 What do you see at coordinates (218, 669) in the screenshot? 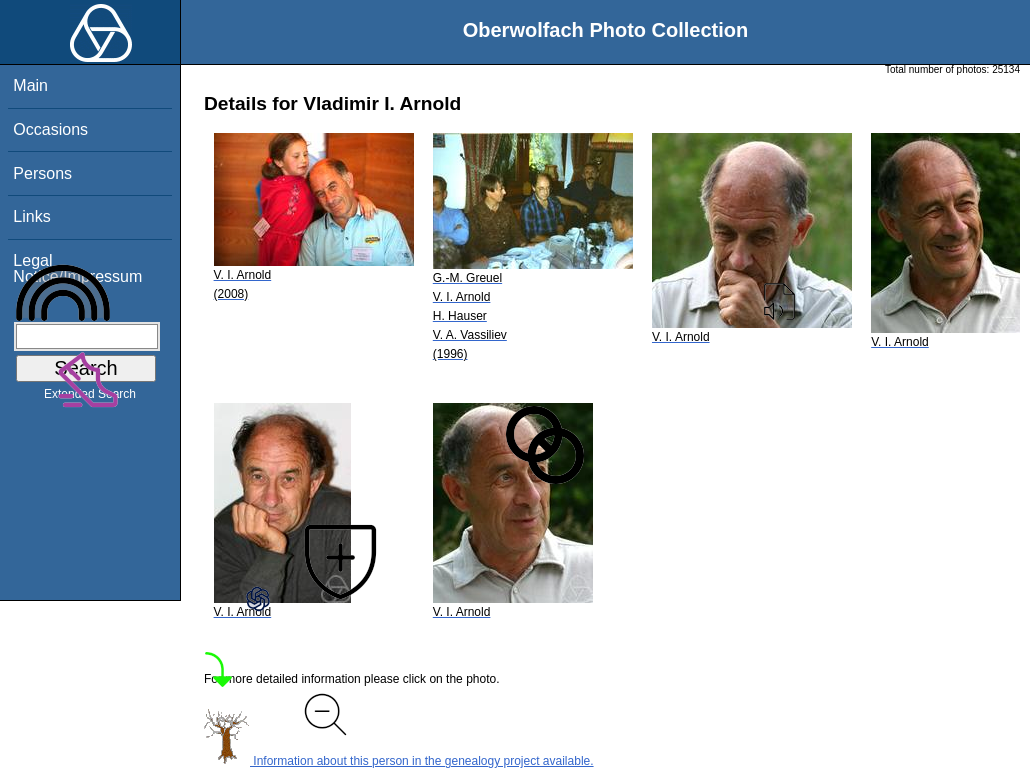
I see `navigate to the next item below` at bounding box center [218, 669].